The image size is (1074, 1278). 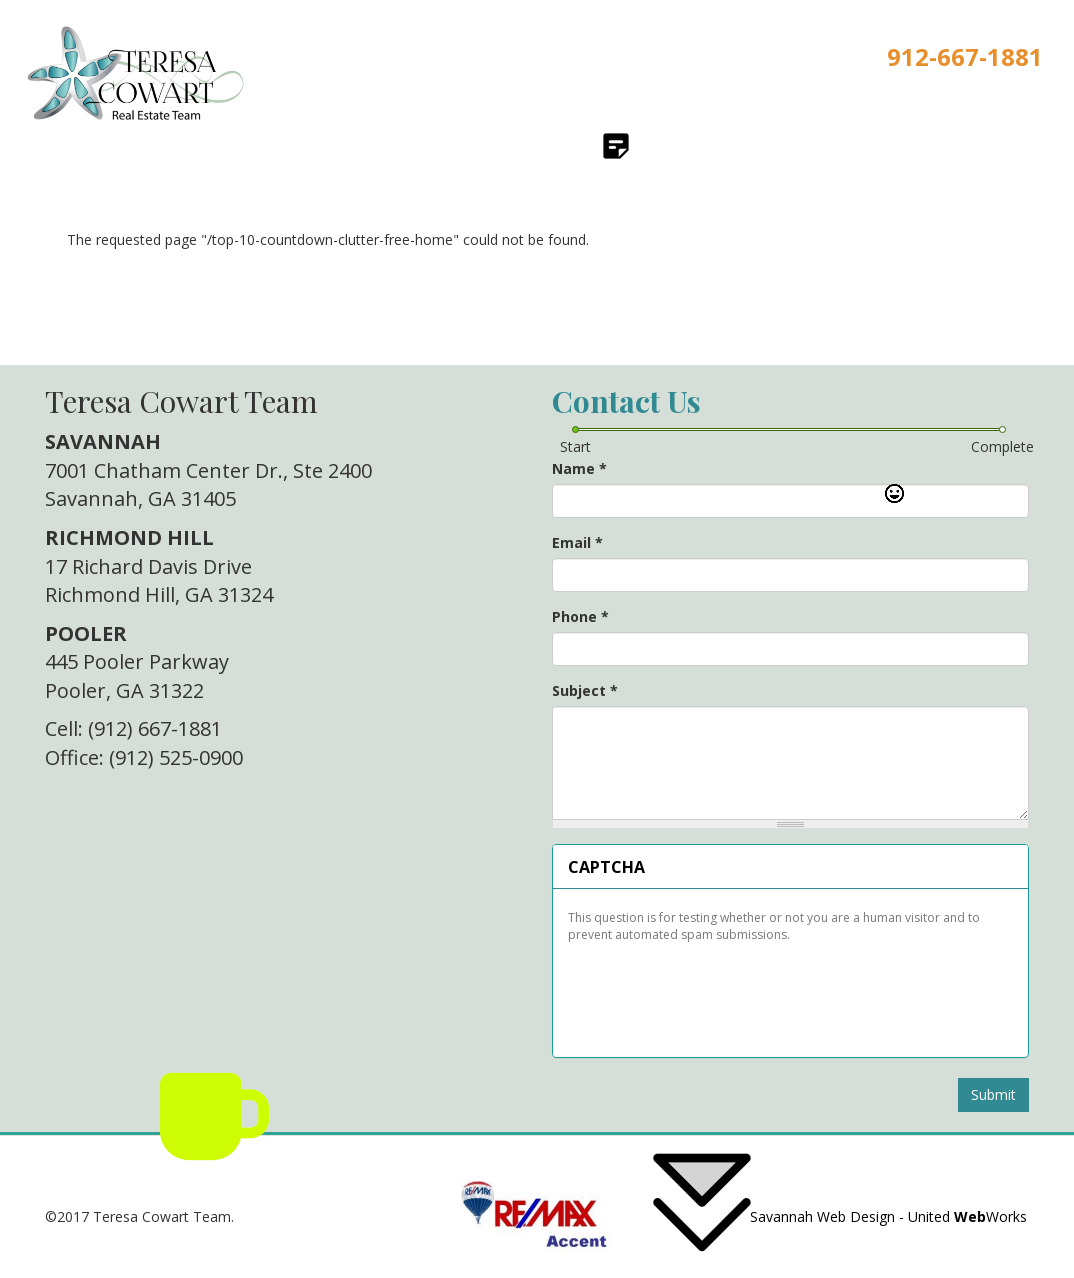 What do you see at coordinates (214, 1116) in the screenshot?
I see `access coffee break or break time features` at bounding box center [214, 1116].